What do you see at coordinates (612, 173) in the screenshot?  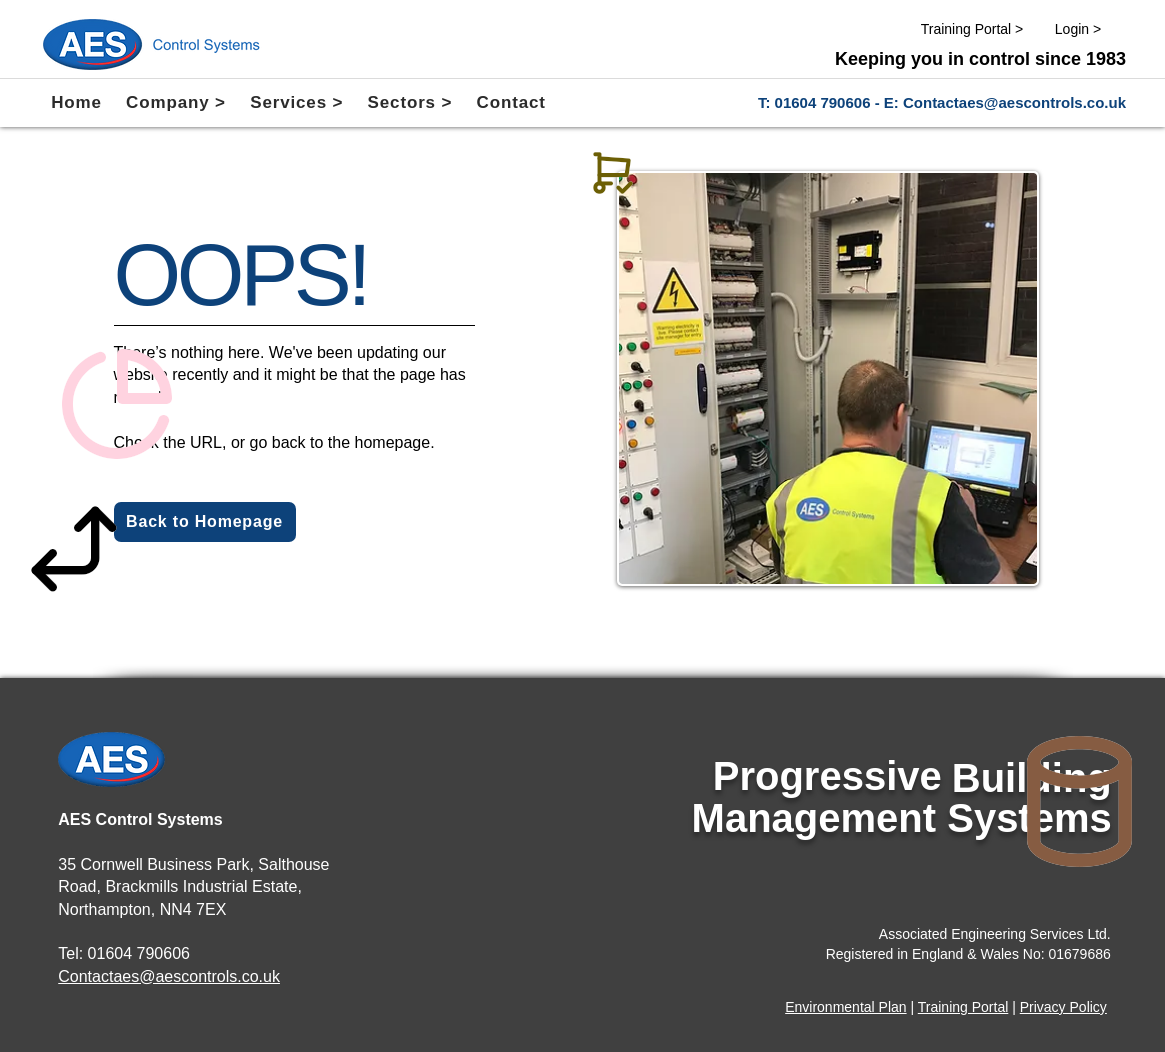 I see `copy items to another cart` at bounding box center [612, 173].